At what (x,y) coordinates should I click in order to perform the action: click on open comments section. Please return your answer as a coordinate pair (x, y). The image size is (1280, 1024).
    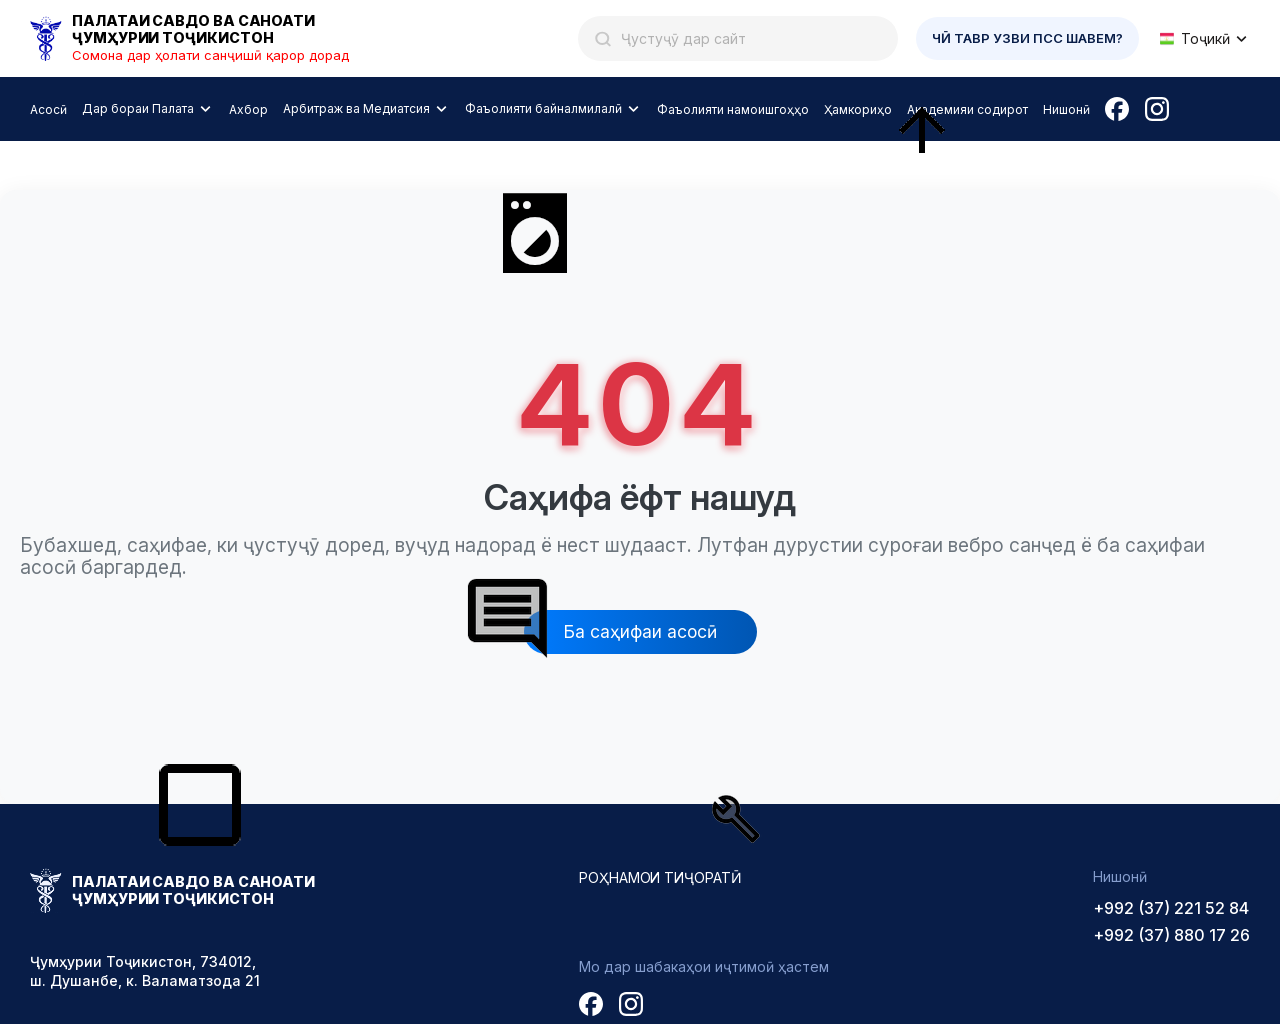
    Looking at the image, I should click on (507, 618).